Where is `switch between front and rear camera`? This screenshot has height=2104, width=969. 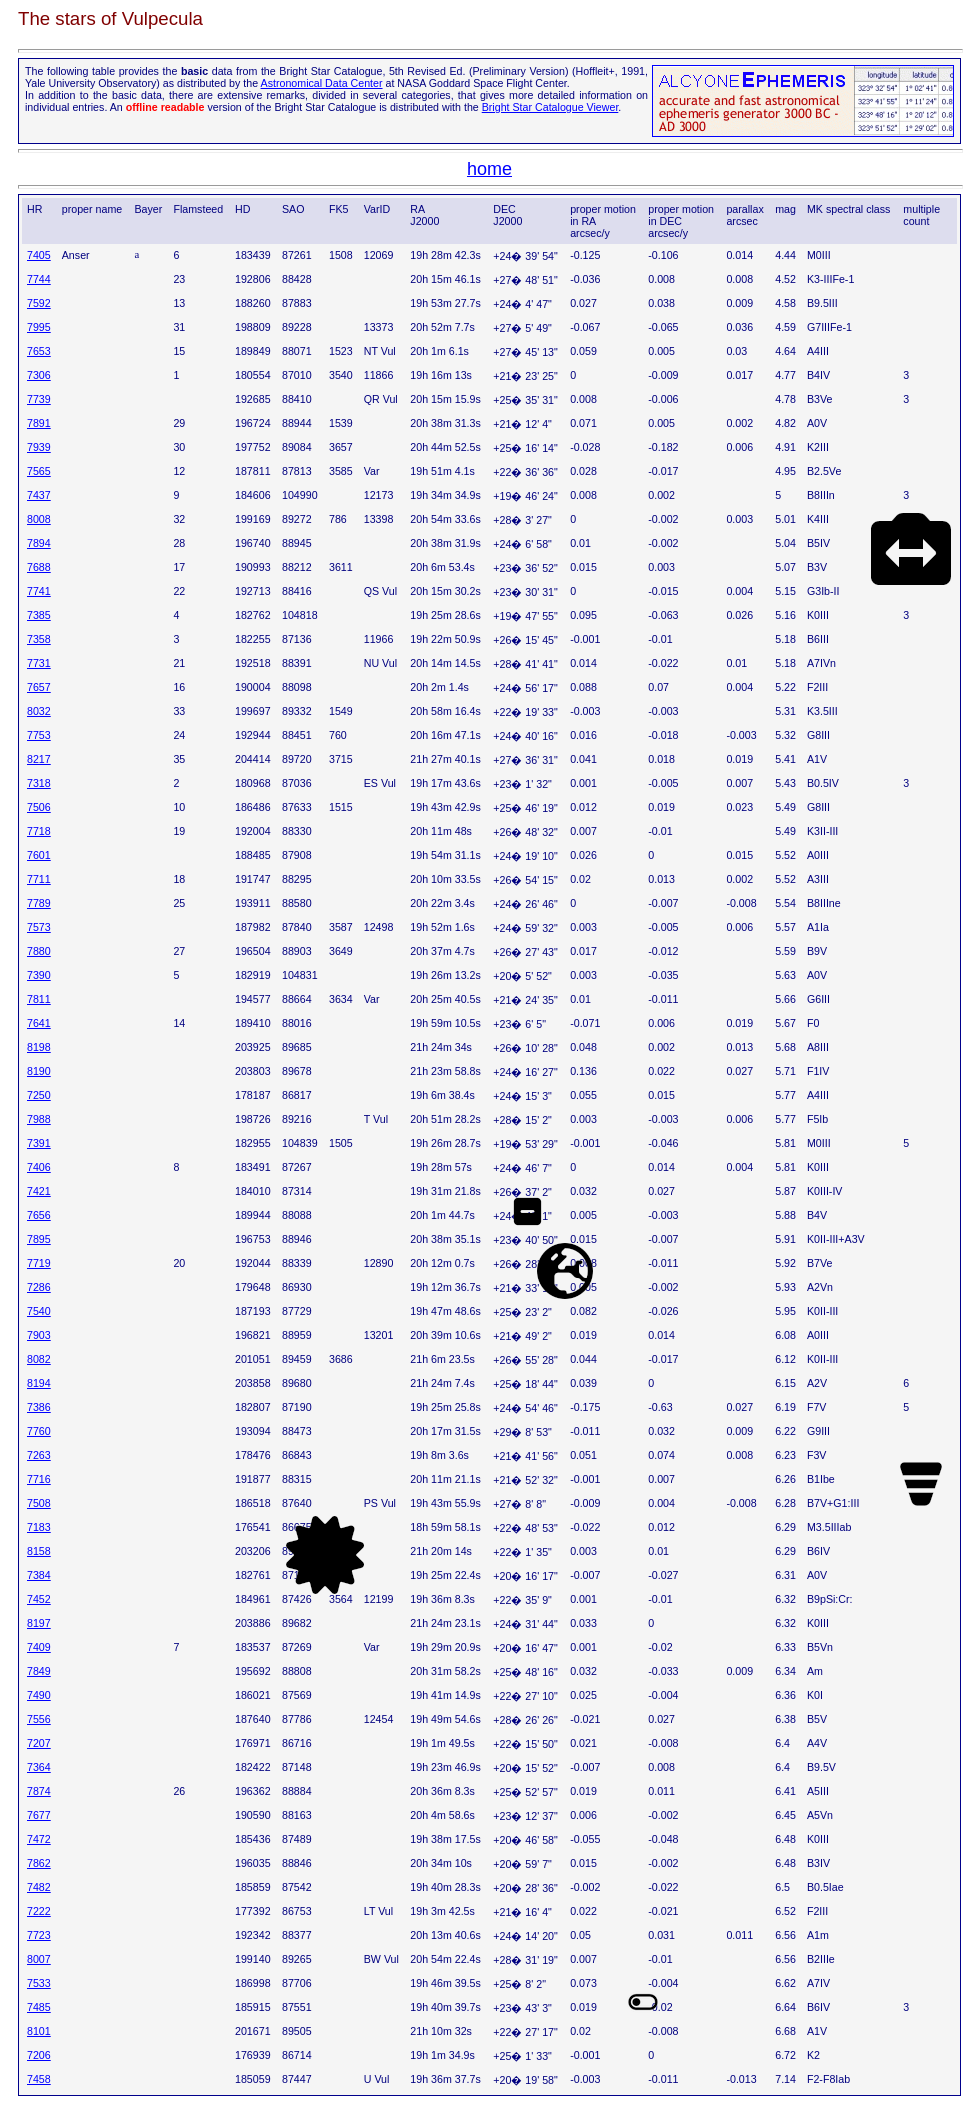 switch between front and rear camera is located at coordinates (911, 553).